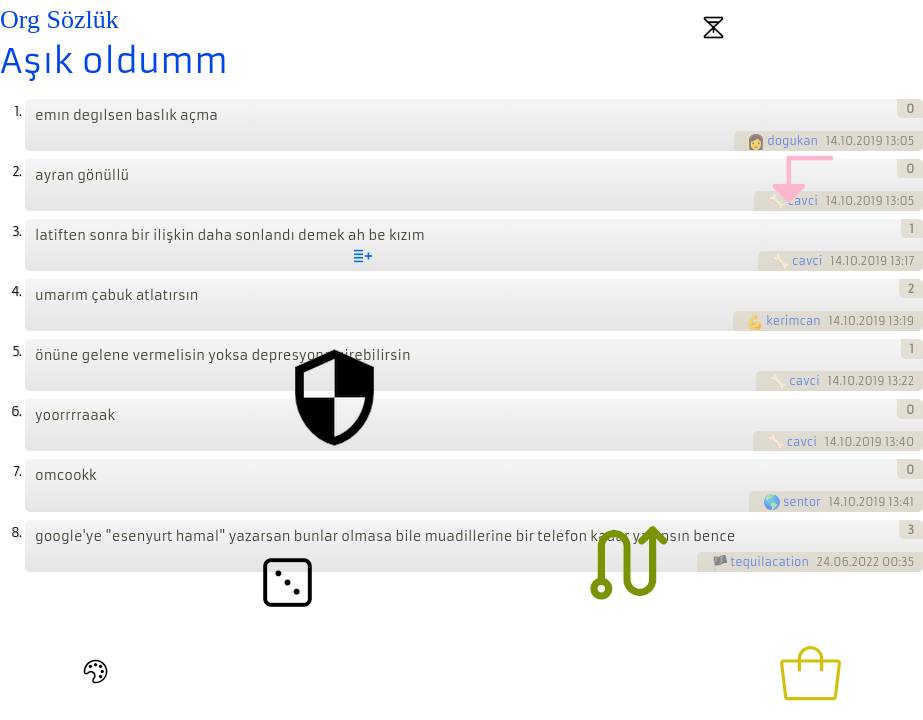 The width and height of the screenshot is (923, 720). I want to click on go back and down in navigation, so click(800, 174).